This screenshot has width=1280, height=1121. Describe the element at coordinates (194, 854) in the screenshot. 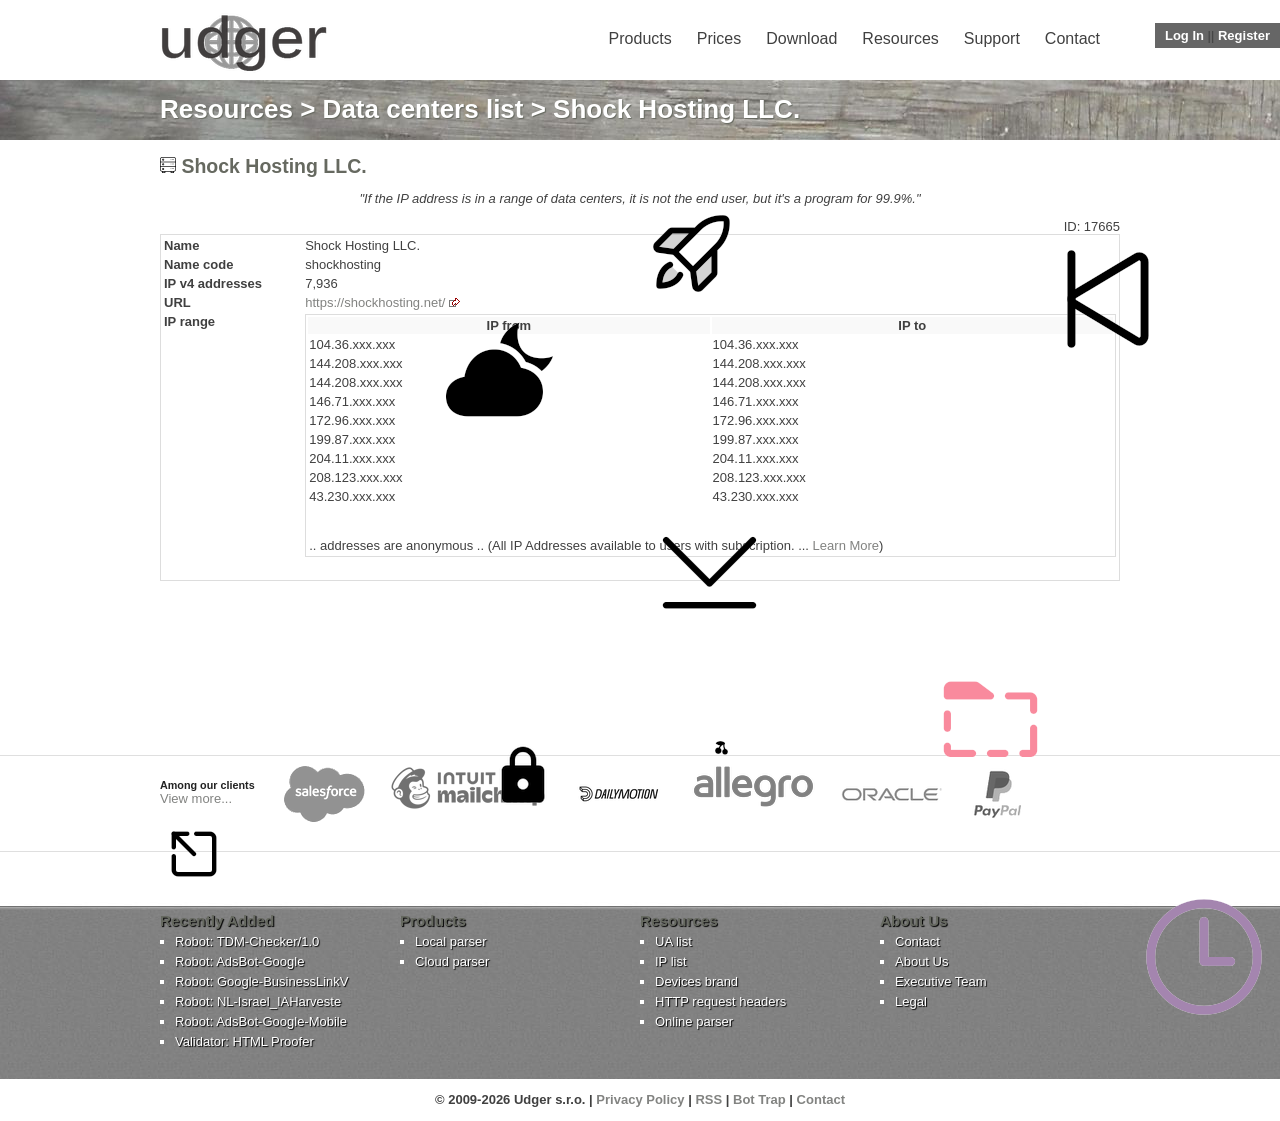

I see `open link in new window` at that location.